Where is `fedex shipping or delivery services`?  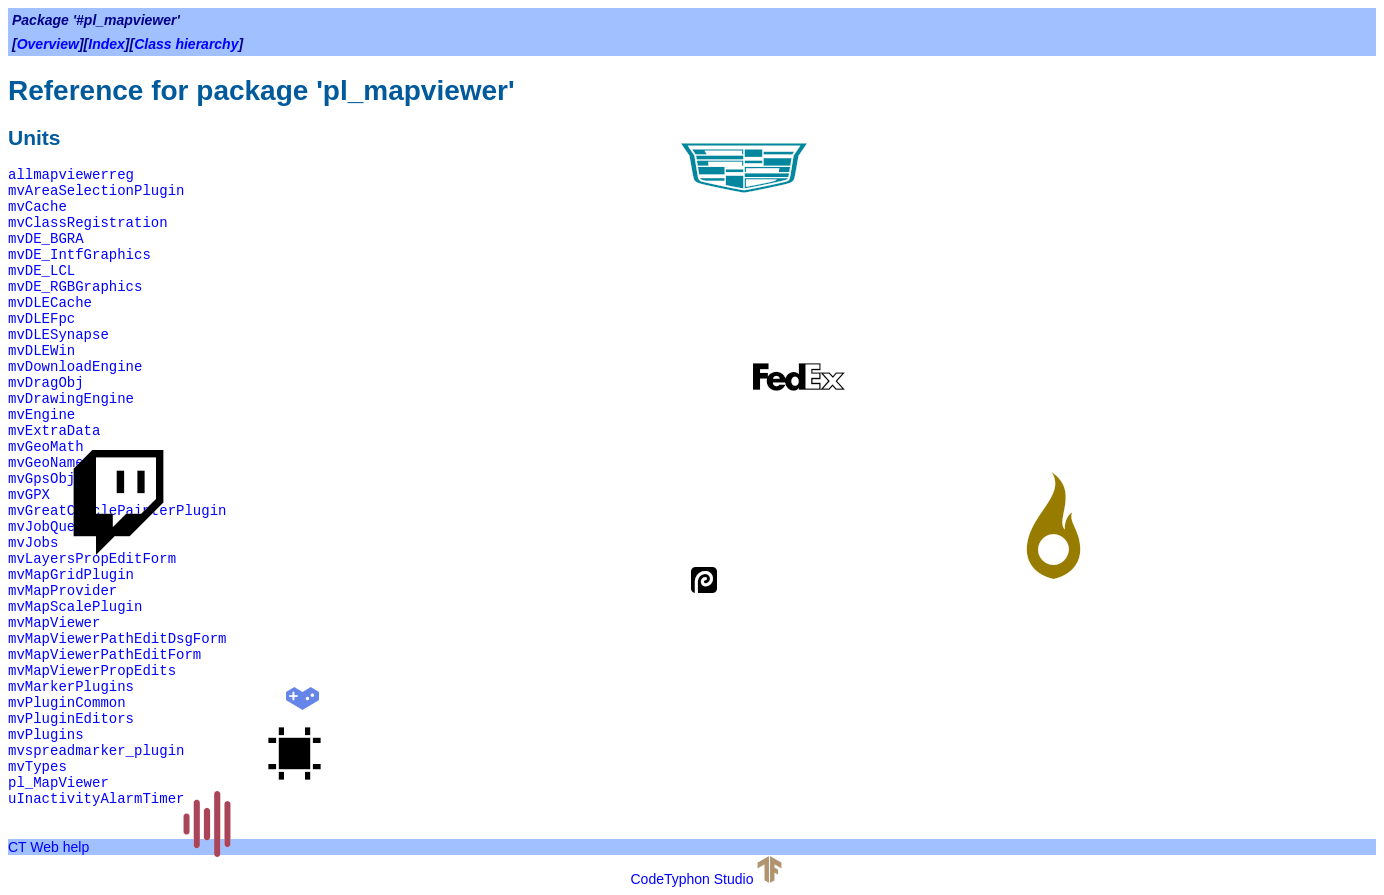
fedex shipping or delivery services is located at coordinates (799, 377).